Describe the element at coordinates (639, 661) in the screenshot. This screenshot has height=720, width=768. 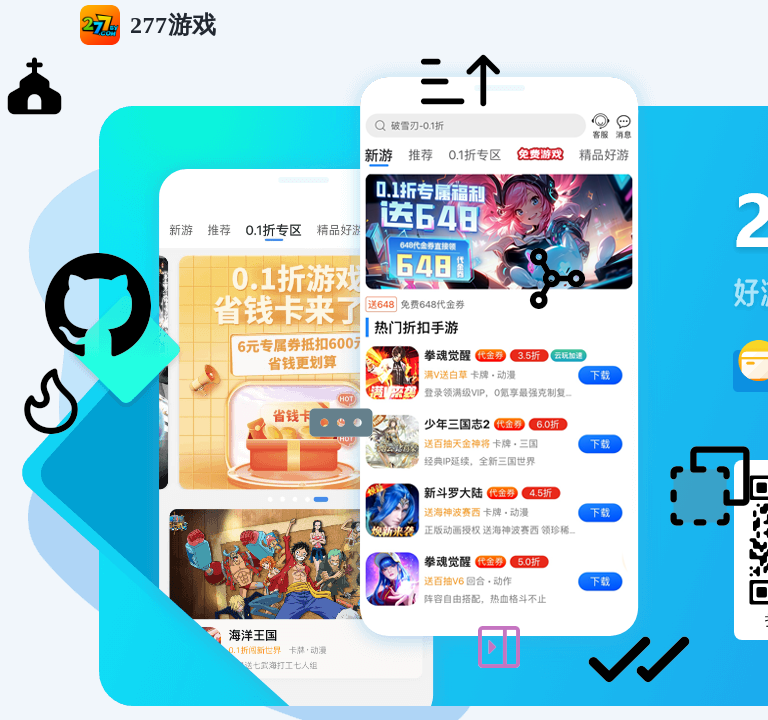
I see `indicates multiple items selected or completed` at that location.